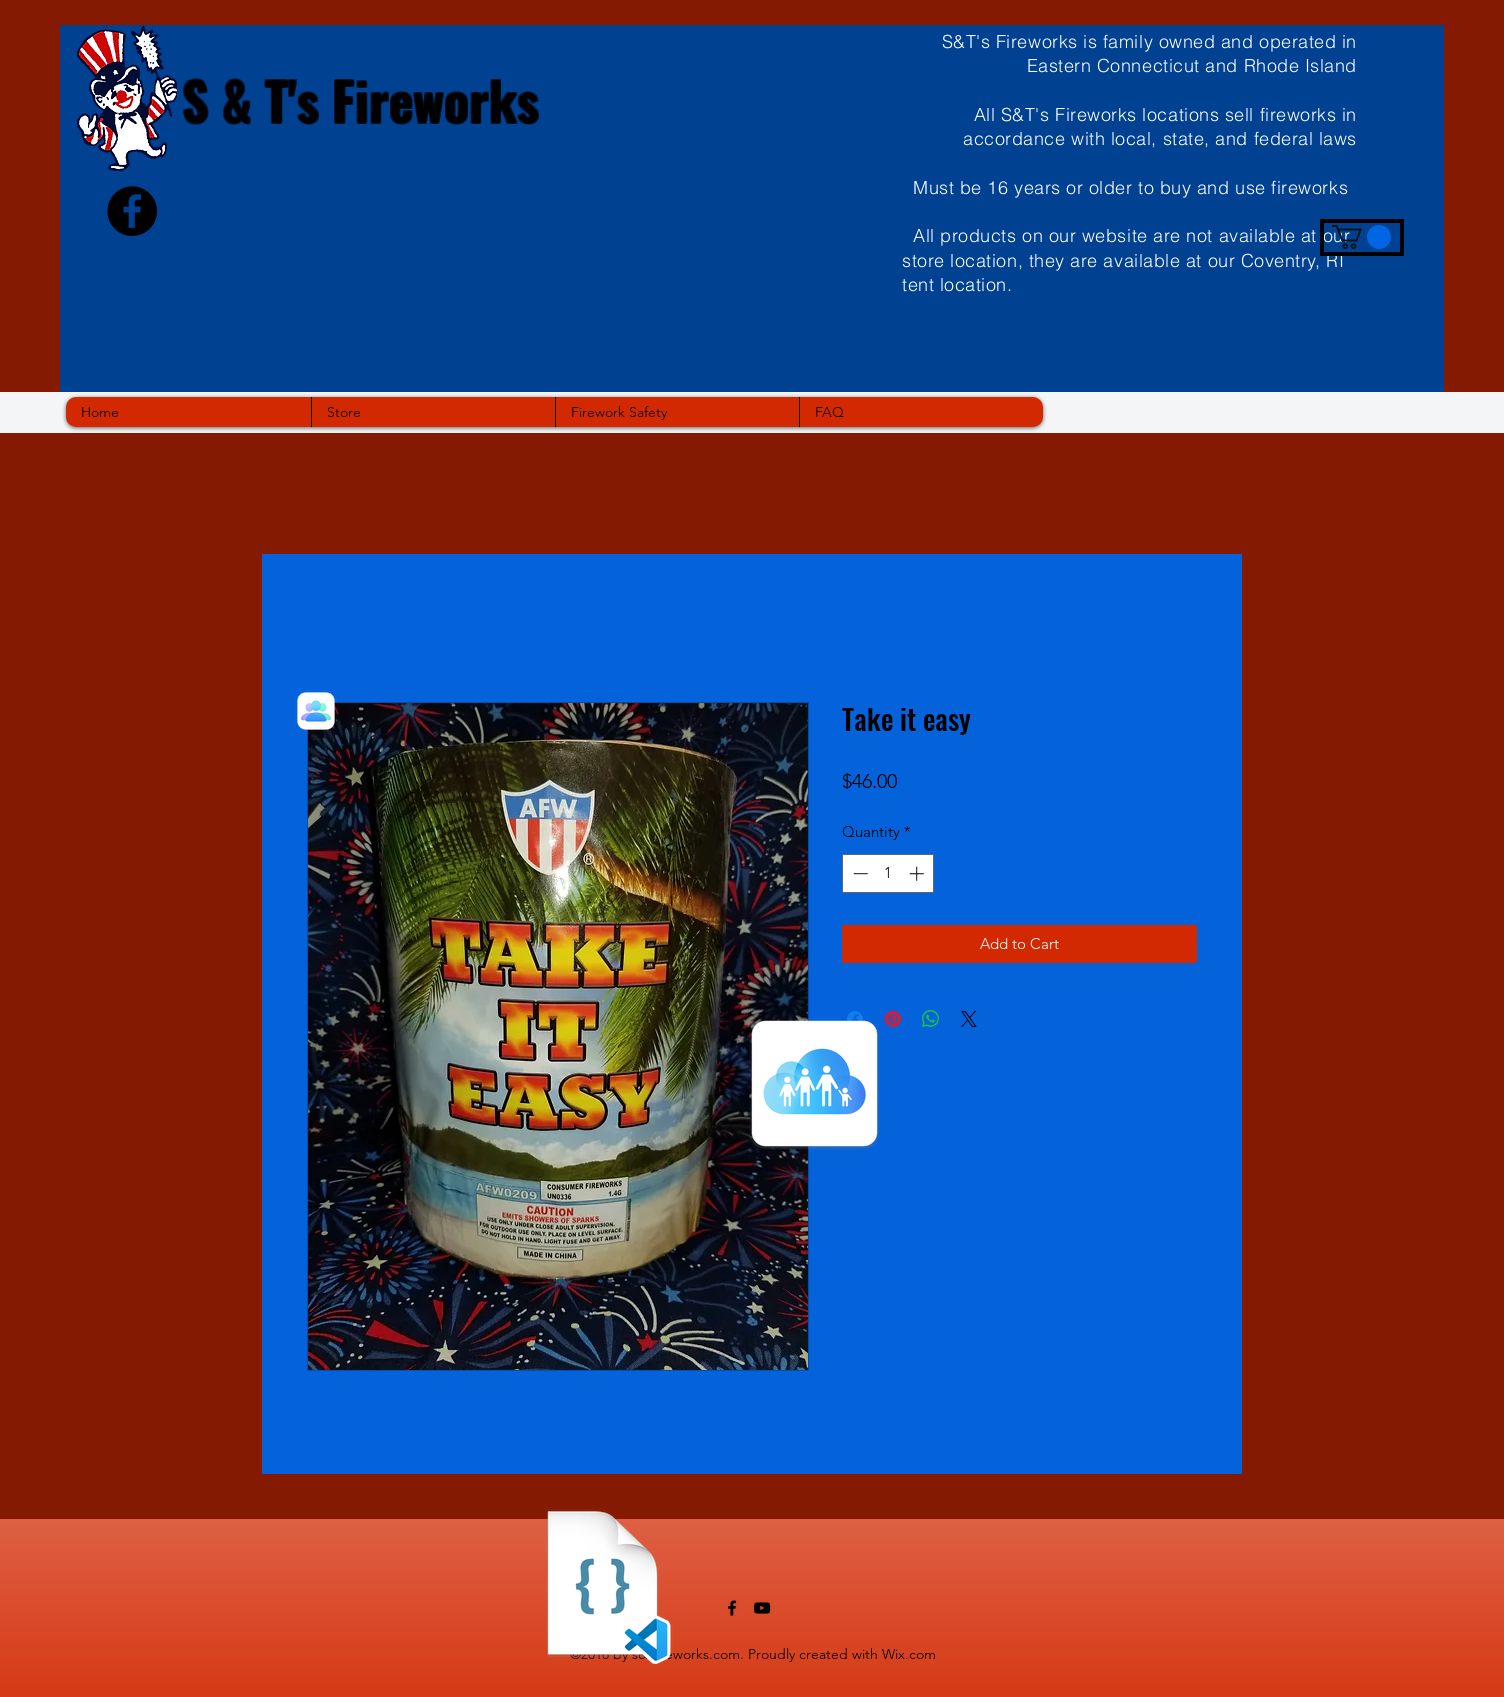 Image resolution: width=1504 pixels, height=1697 pixels. Describe the element at coordinates (814, 1083) in the screenshot. I see `access family sharing settings` at that location.